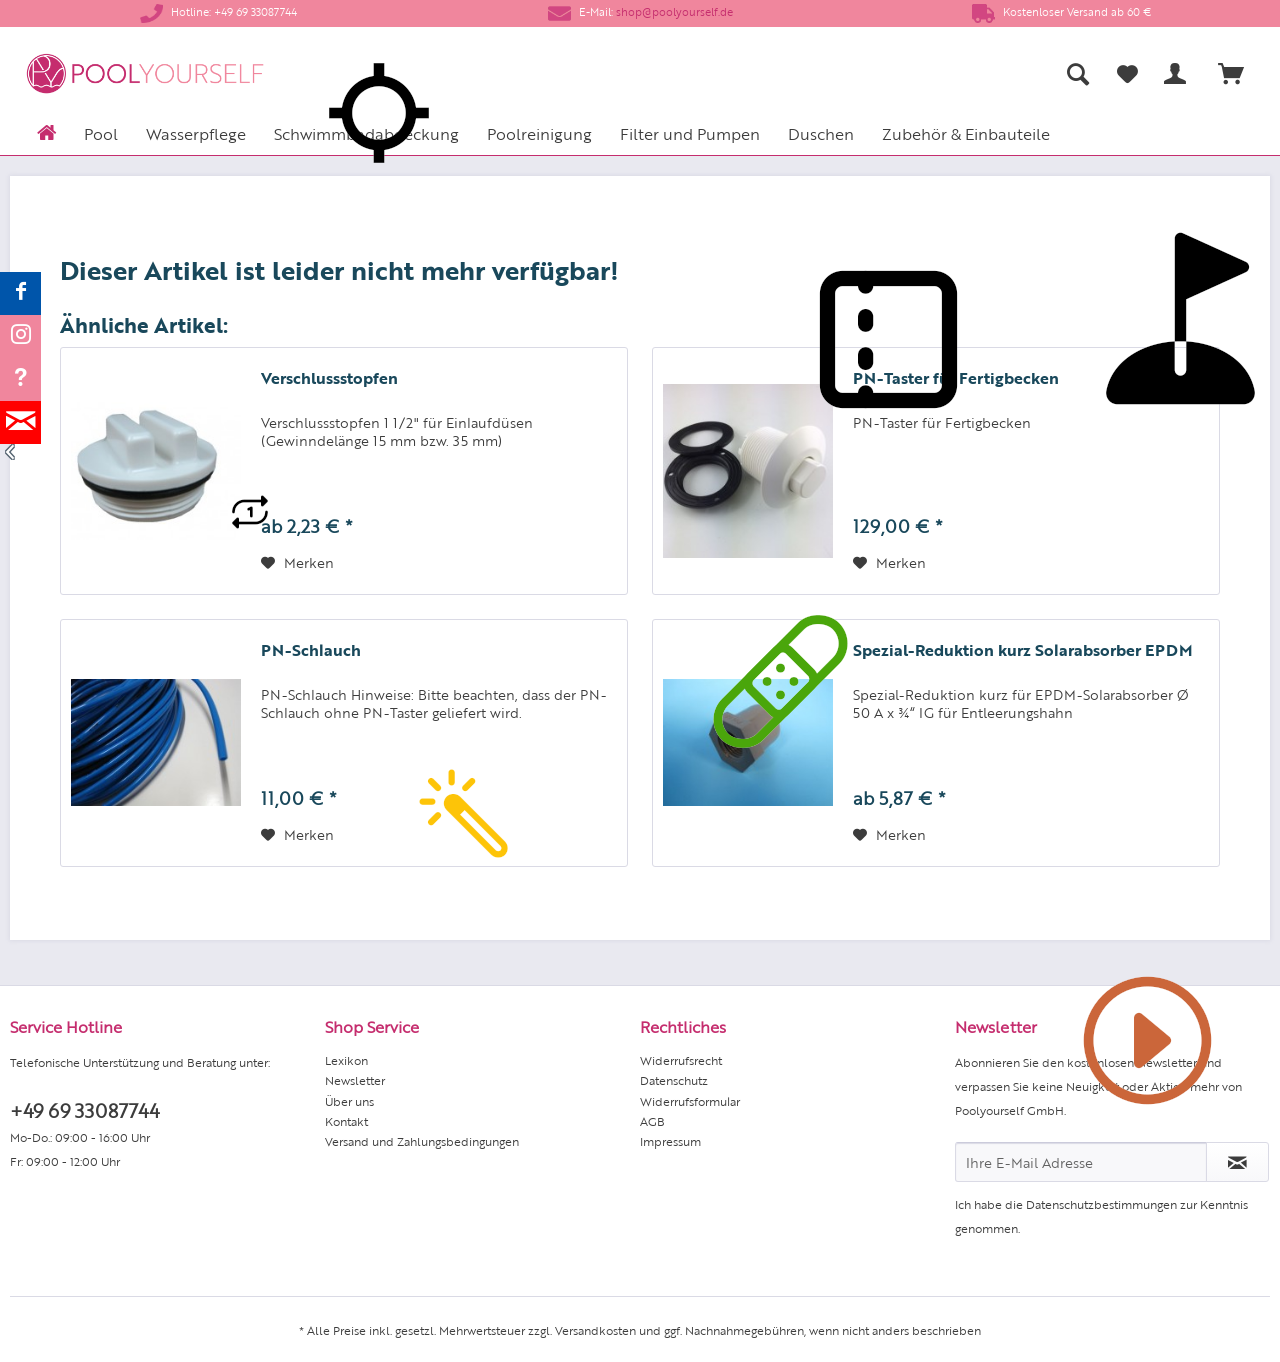 This screenshot has height=1362, width=1280. I want to click on view golf courses or activities, so click(1180, 318).